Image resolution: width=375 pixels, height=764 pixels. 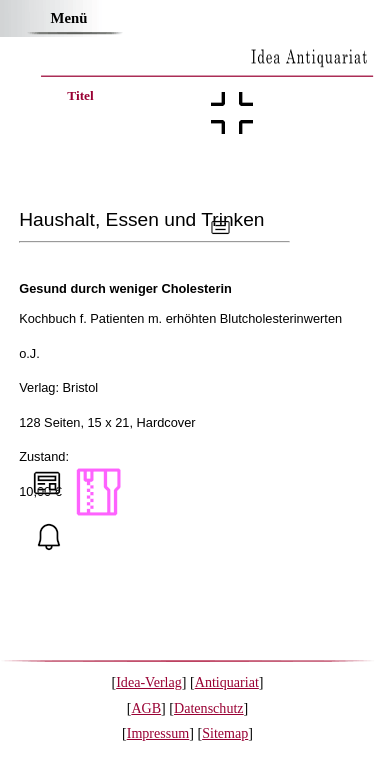 I want to click on view notifications, so click(x=49, y=537).